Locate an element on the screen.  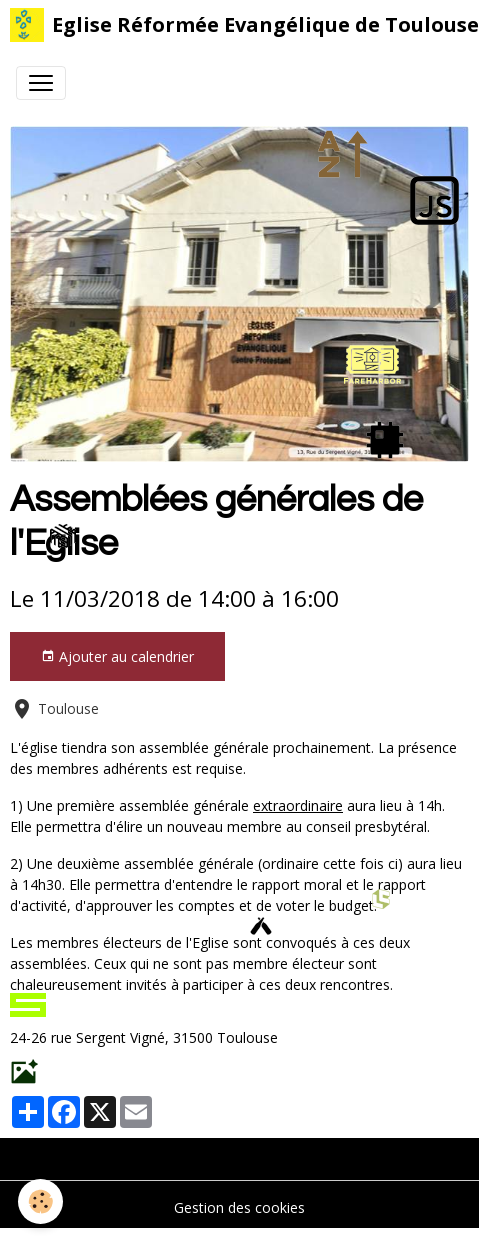
access FareHarbor booking services is located at coordinates (372, 364).